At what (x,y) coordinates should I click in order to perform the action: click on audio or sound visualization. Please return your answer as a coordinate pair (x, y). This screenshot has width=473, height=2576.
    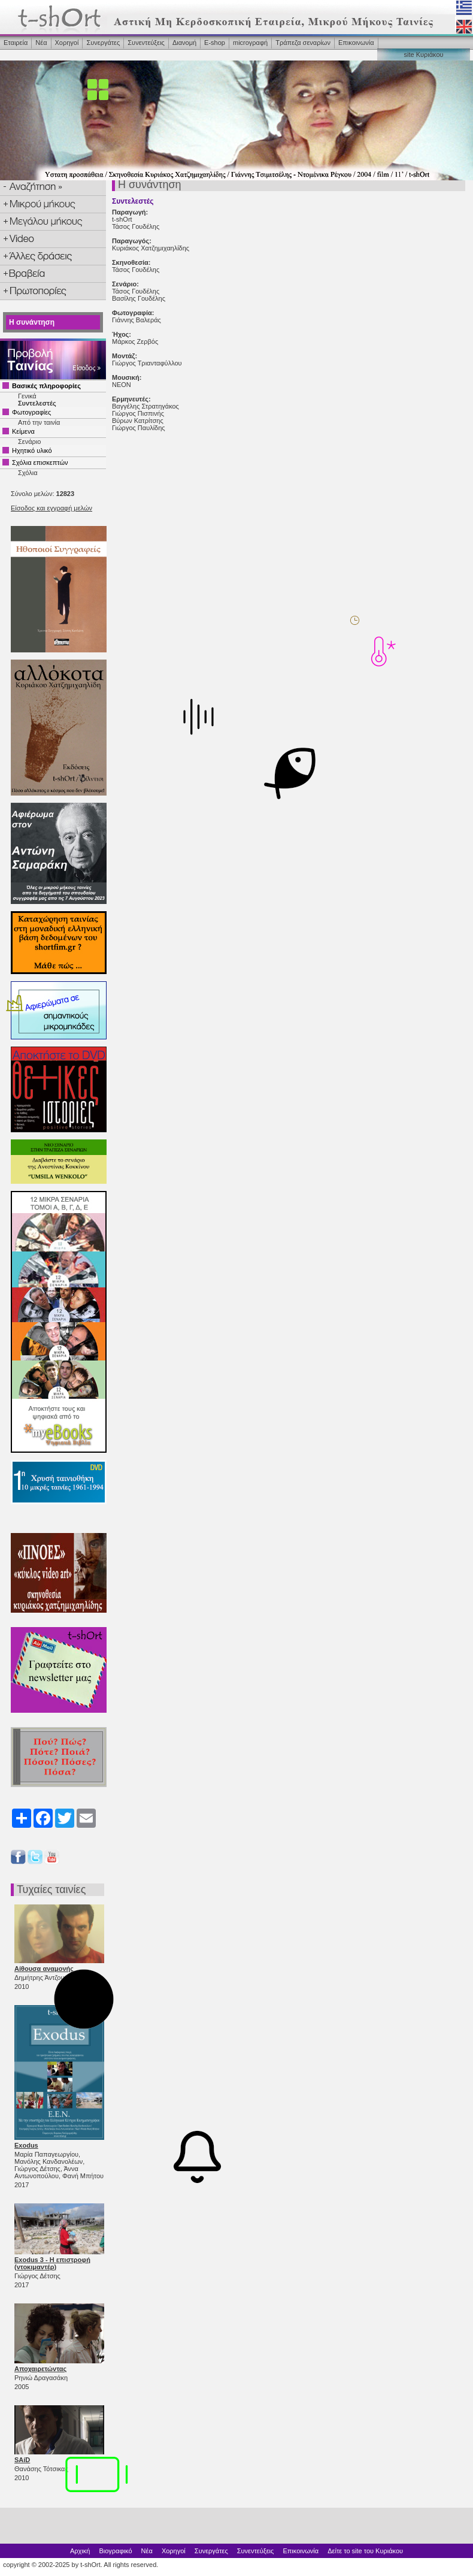
    Looking at the image, I should click on (198, 716).